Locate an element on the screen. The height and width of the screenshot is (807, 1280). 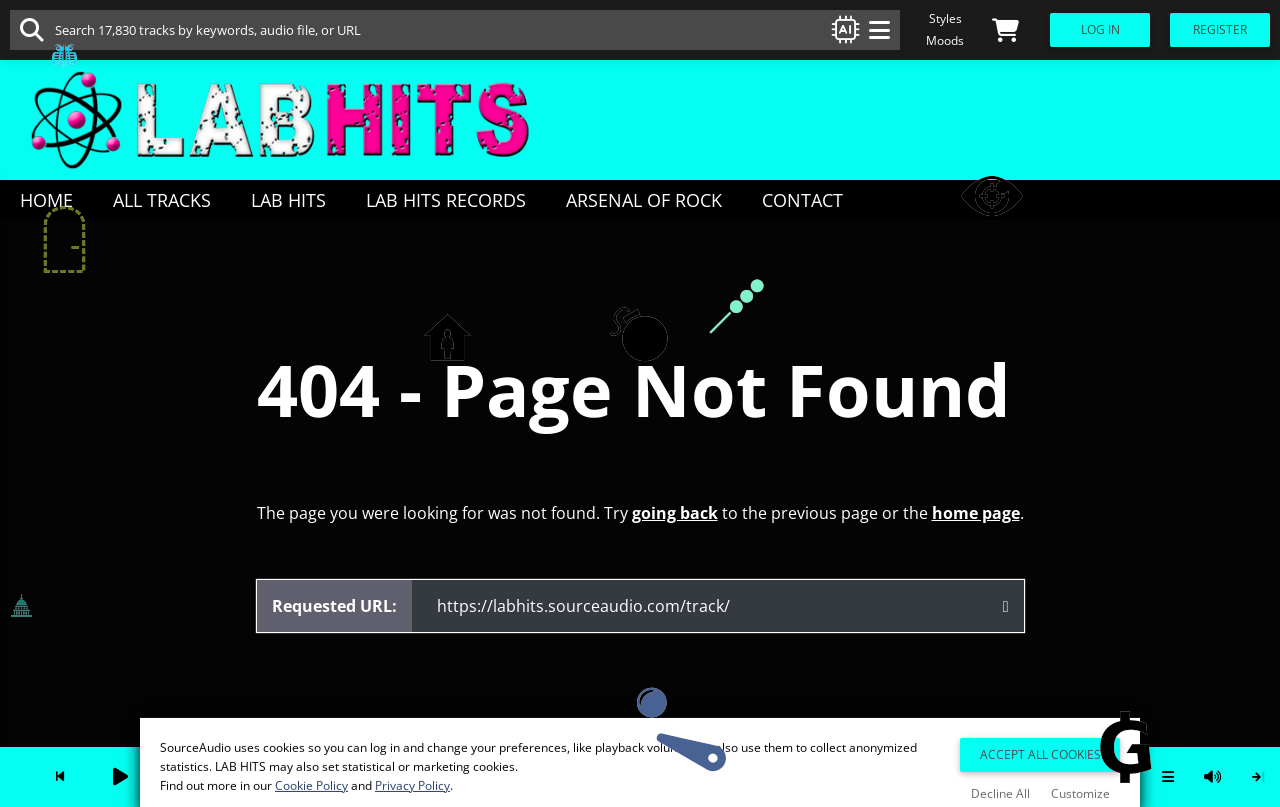
discover a hidden passage or secret area is located at coordinates (64, 239).